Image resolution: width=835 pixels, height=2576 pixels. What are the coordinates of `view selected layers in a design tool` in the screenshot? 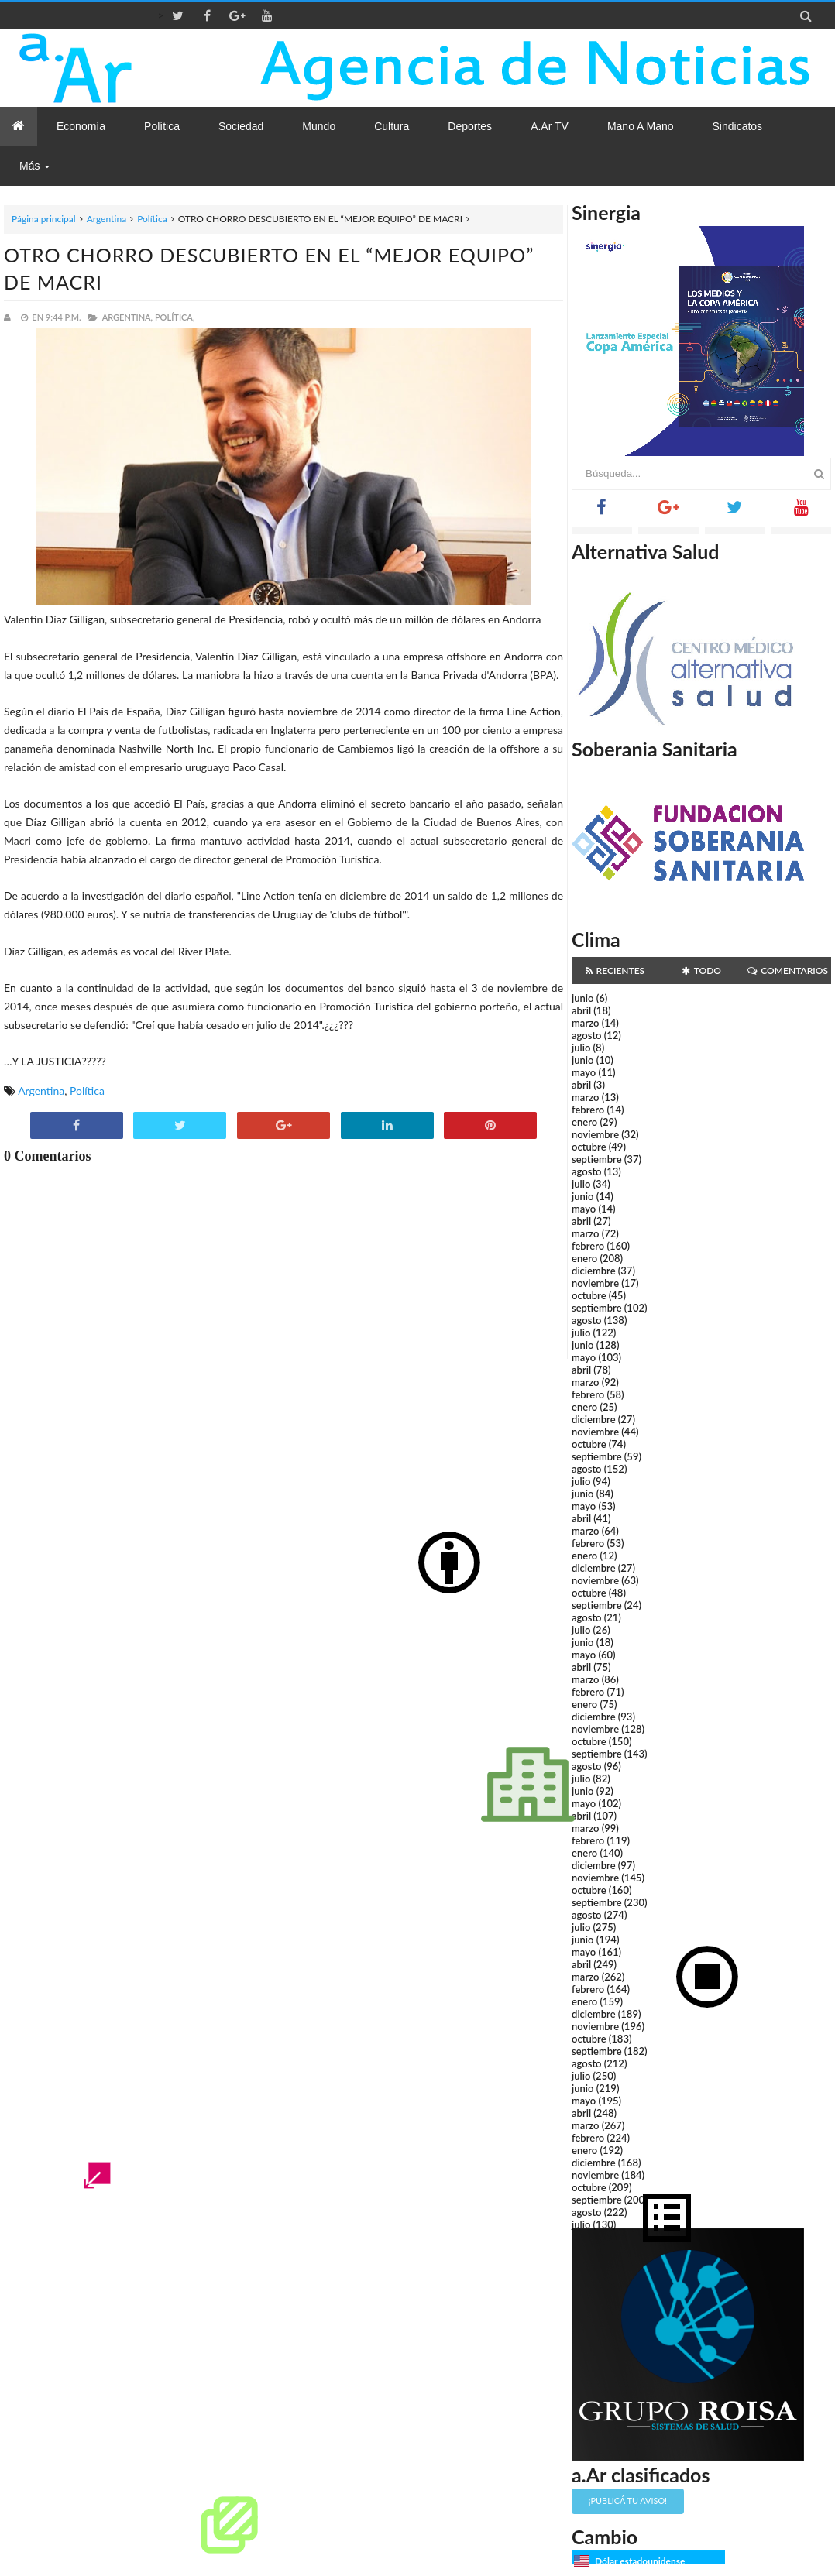 It's located at (229, 2525).